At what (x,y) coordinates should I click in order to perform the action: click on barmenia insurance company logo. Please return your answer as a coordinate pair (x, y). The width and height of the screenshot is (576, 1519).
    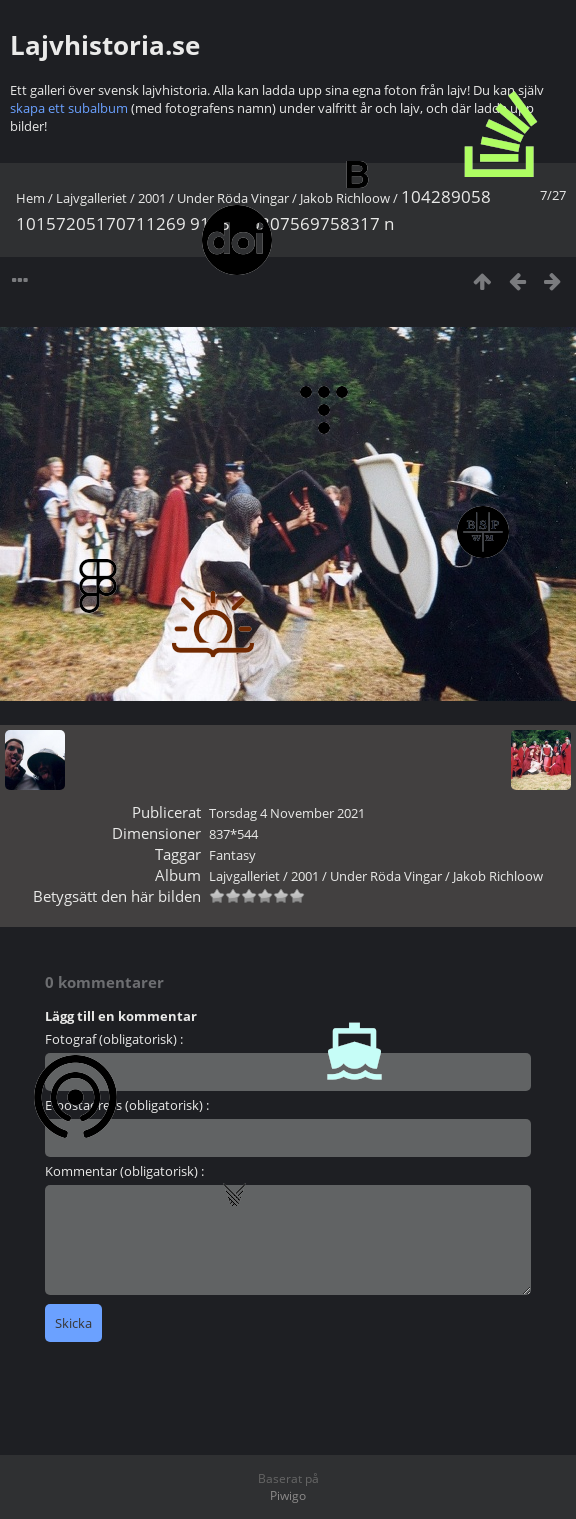
    Looking at the image, I should click on (357, 174).